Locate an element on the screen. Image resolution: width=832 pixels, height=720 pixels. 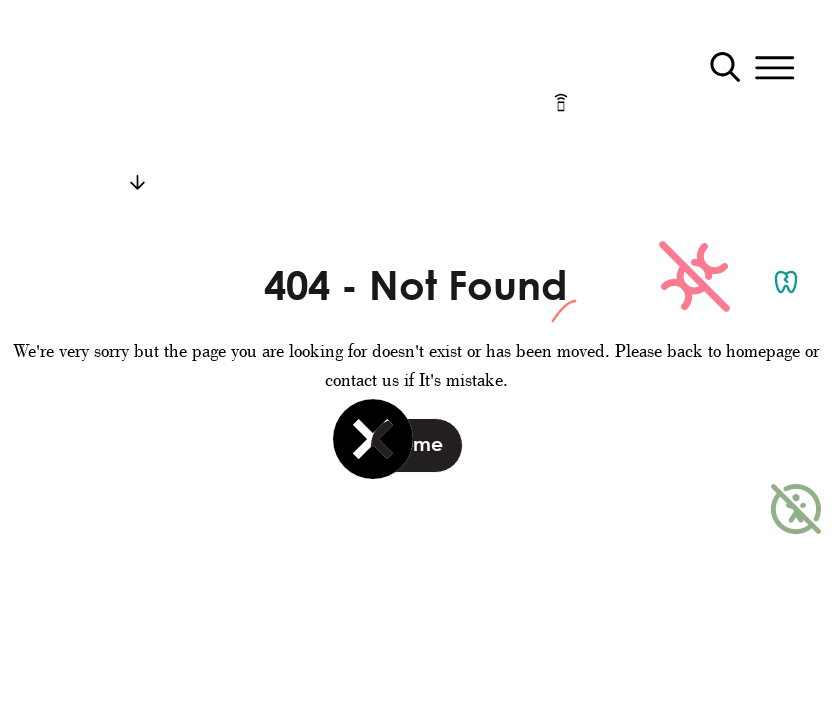
indicates a chipped or damaged tooth is located at coordinates (786, 282).